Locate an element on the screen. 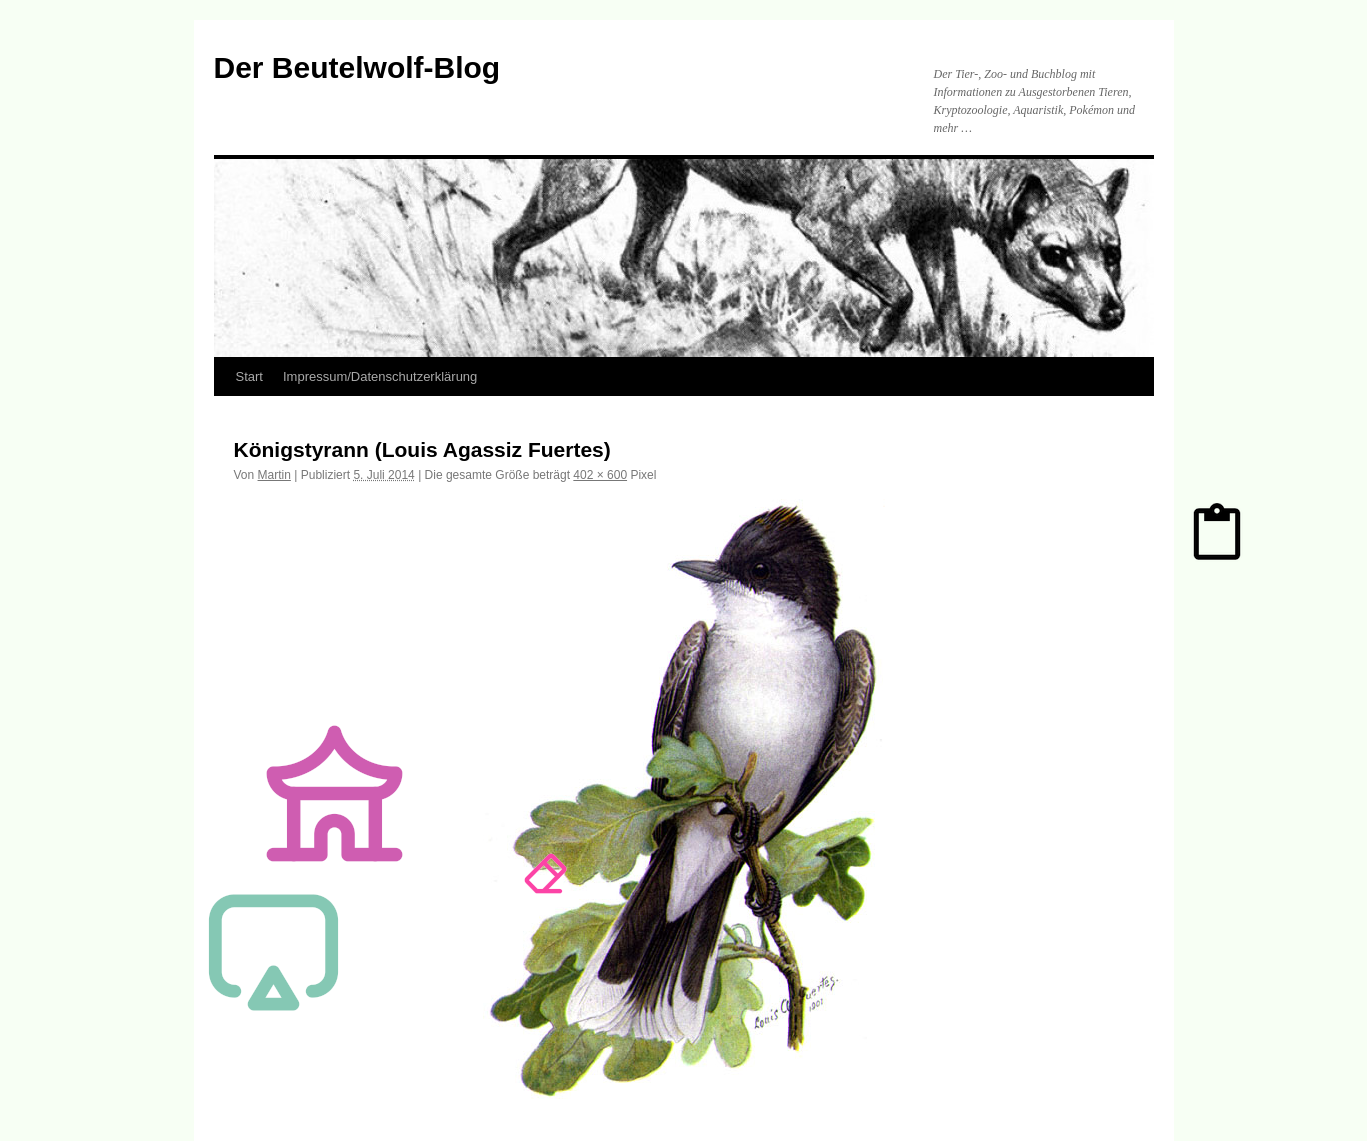 The image size is (1367, 1141). start a shareplay session is located at coordinates (273, 952).